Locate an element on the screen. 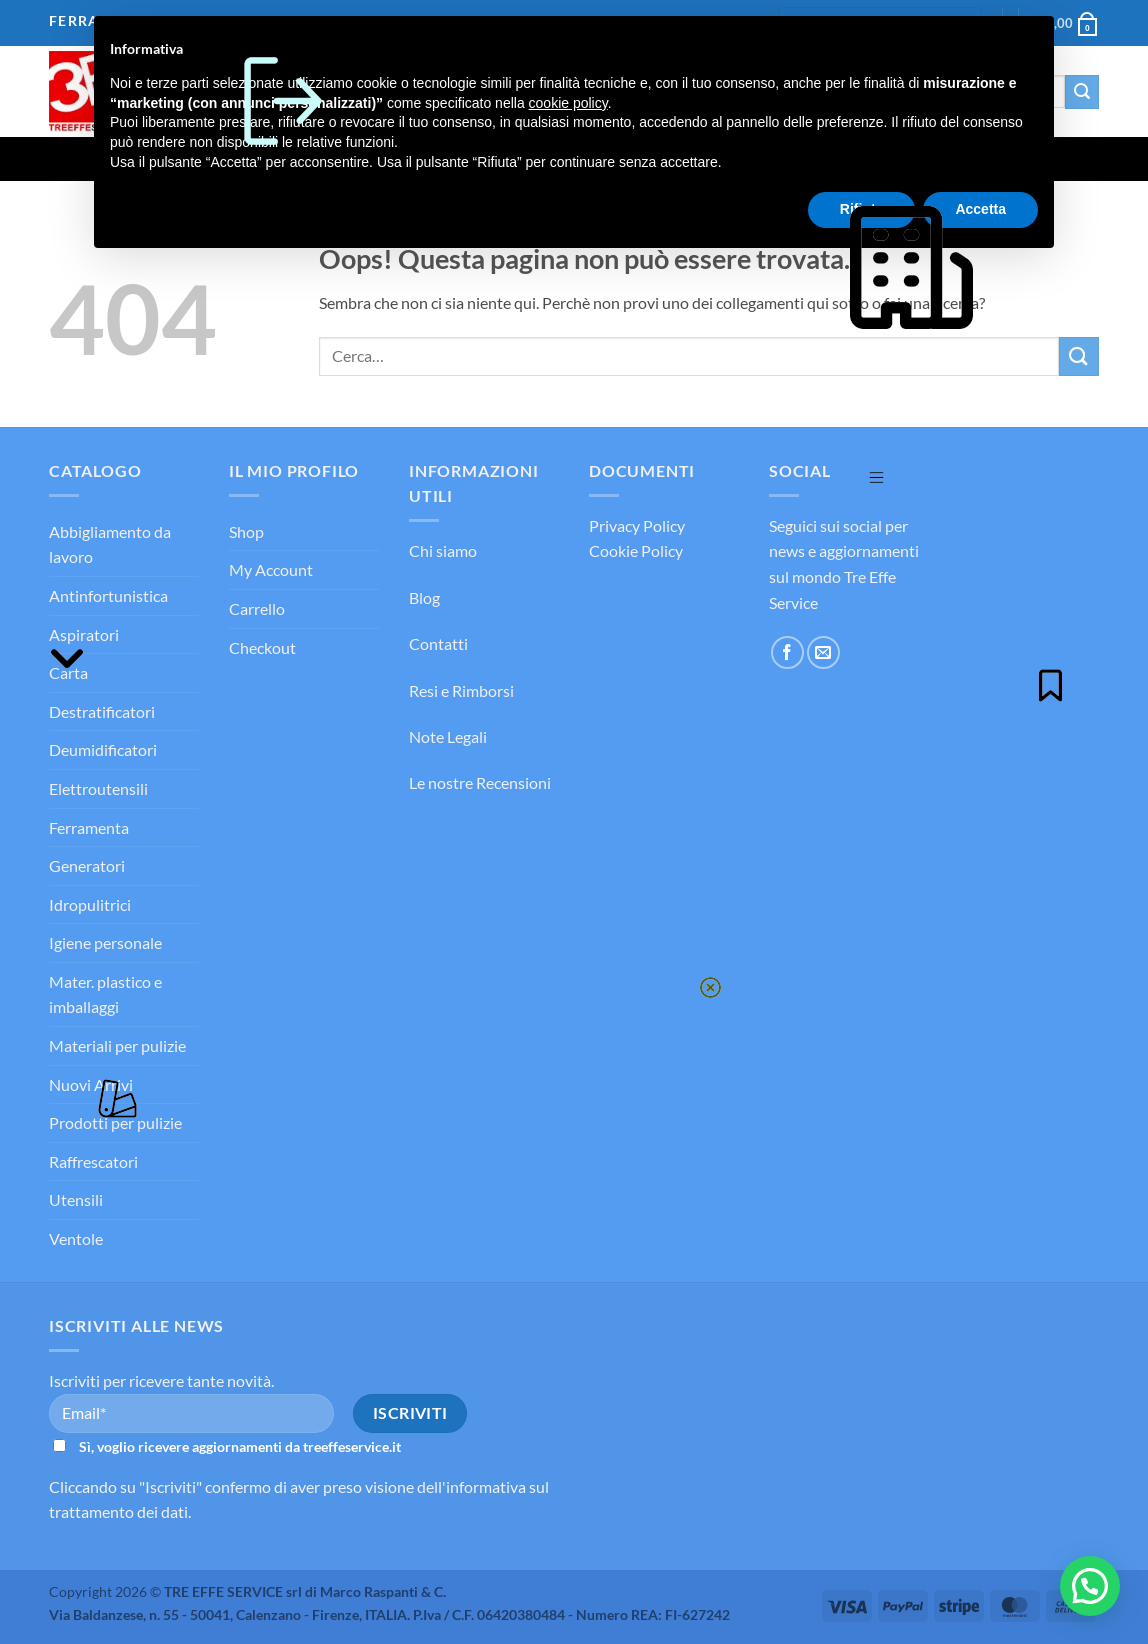  view organization settings is located at coordinates (911, 267).